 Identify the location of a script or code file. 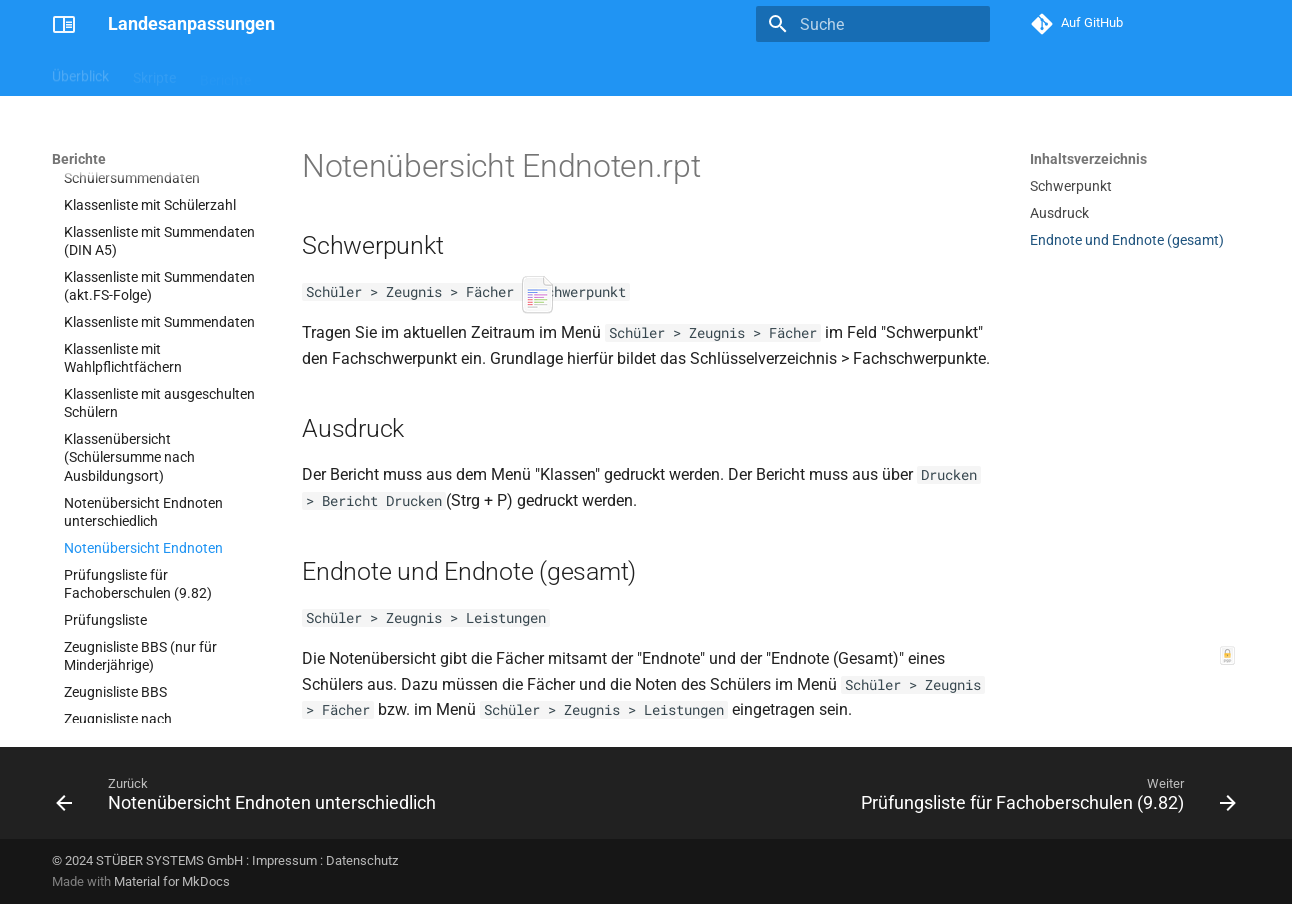
(537, 294).